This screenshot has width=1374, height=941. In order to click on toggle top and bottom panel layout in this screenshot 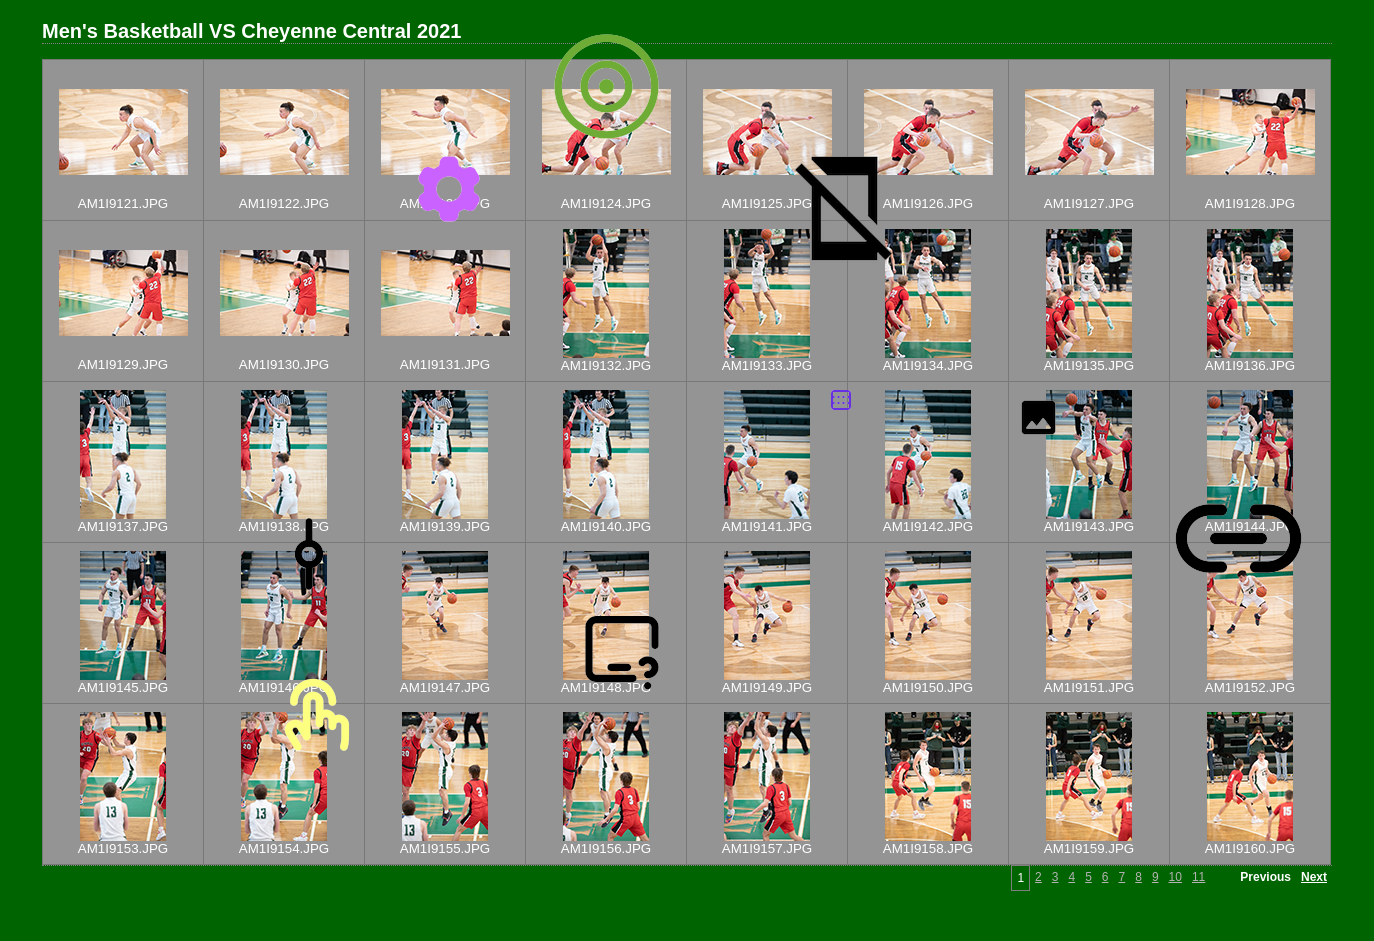, I will do `click(841, 400)`.